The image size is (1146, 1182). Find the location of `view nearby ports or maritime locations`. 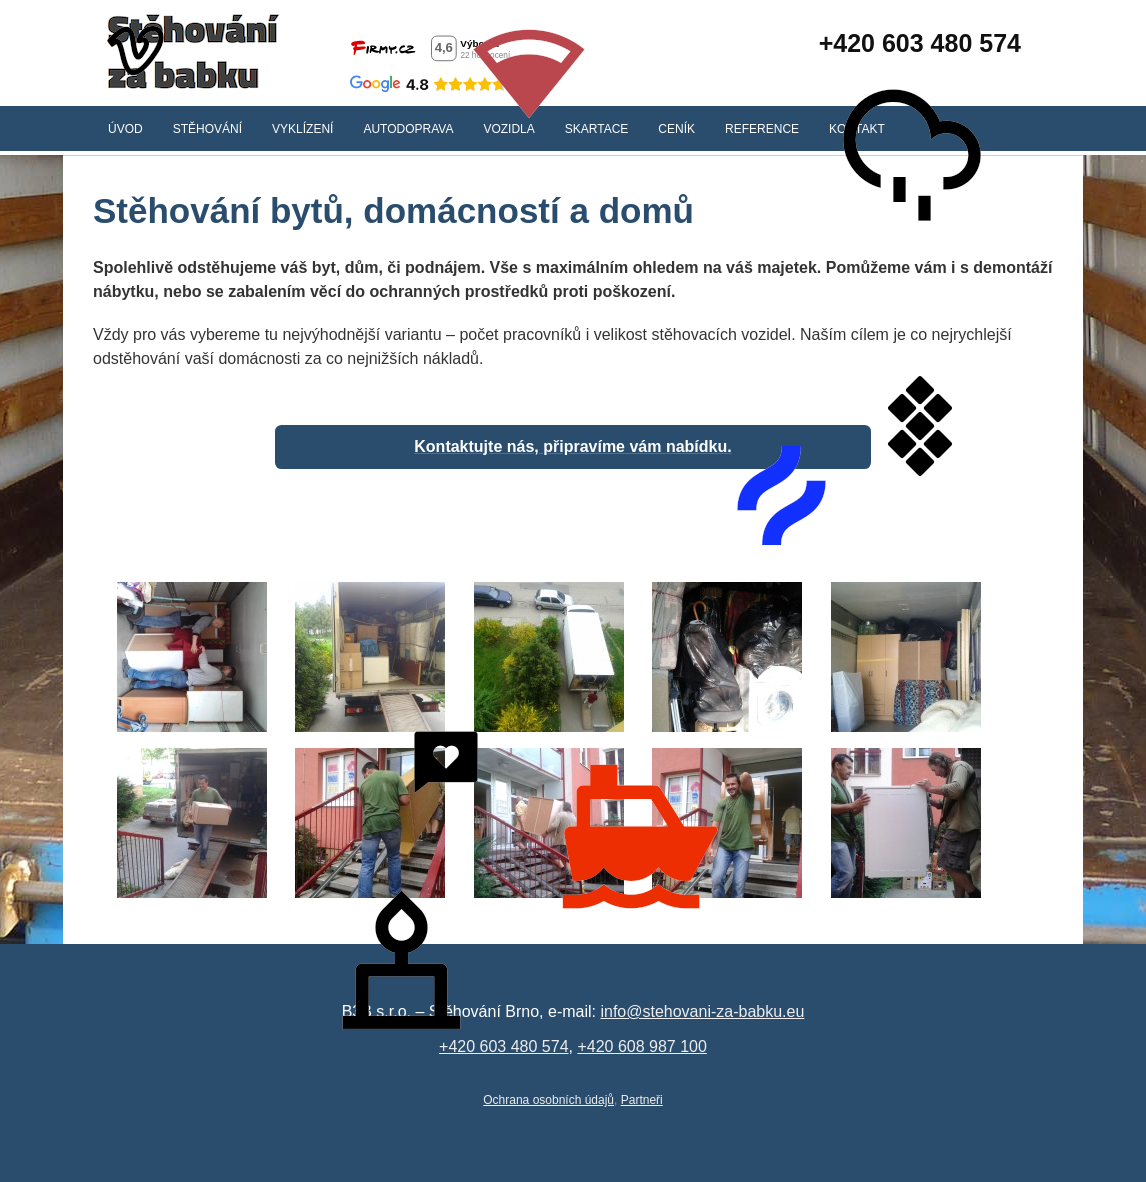

view nearby ports or maritime locations is located at coordinates (638, 840).